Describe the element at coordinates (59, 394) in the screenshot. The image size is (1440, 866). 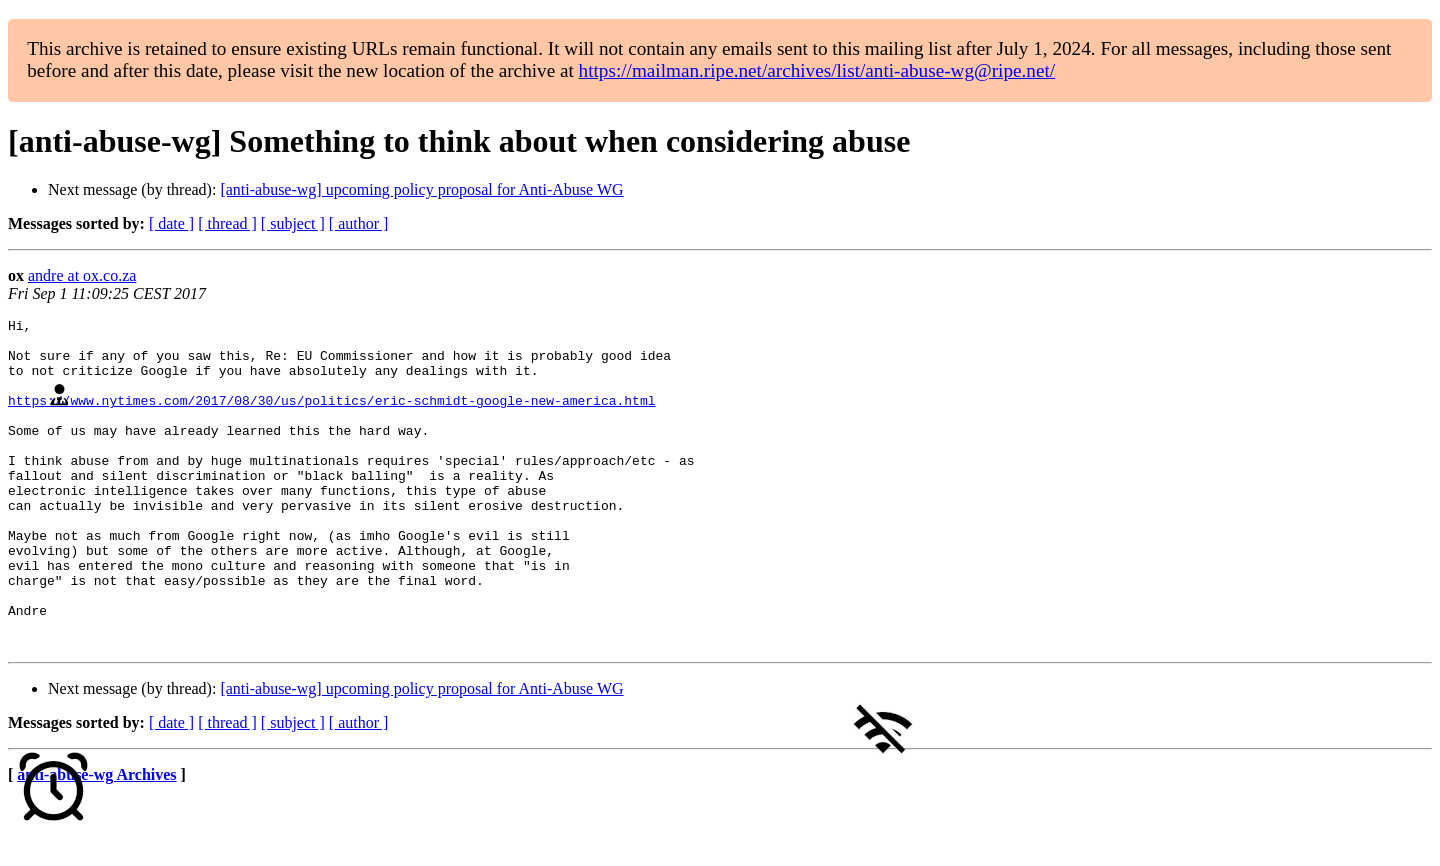
I see `view doctor or medical professional profile` at that location.